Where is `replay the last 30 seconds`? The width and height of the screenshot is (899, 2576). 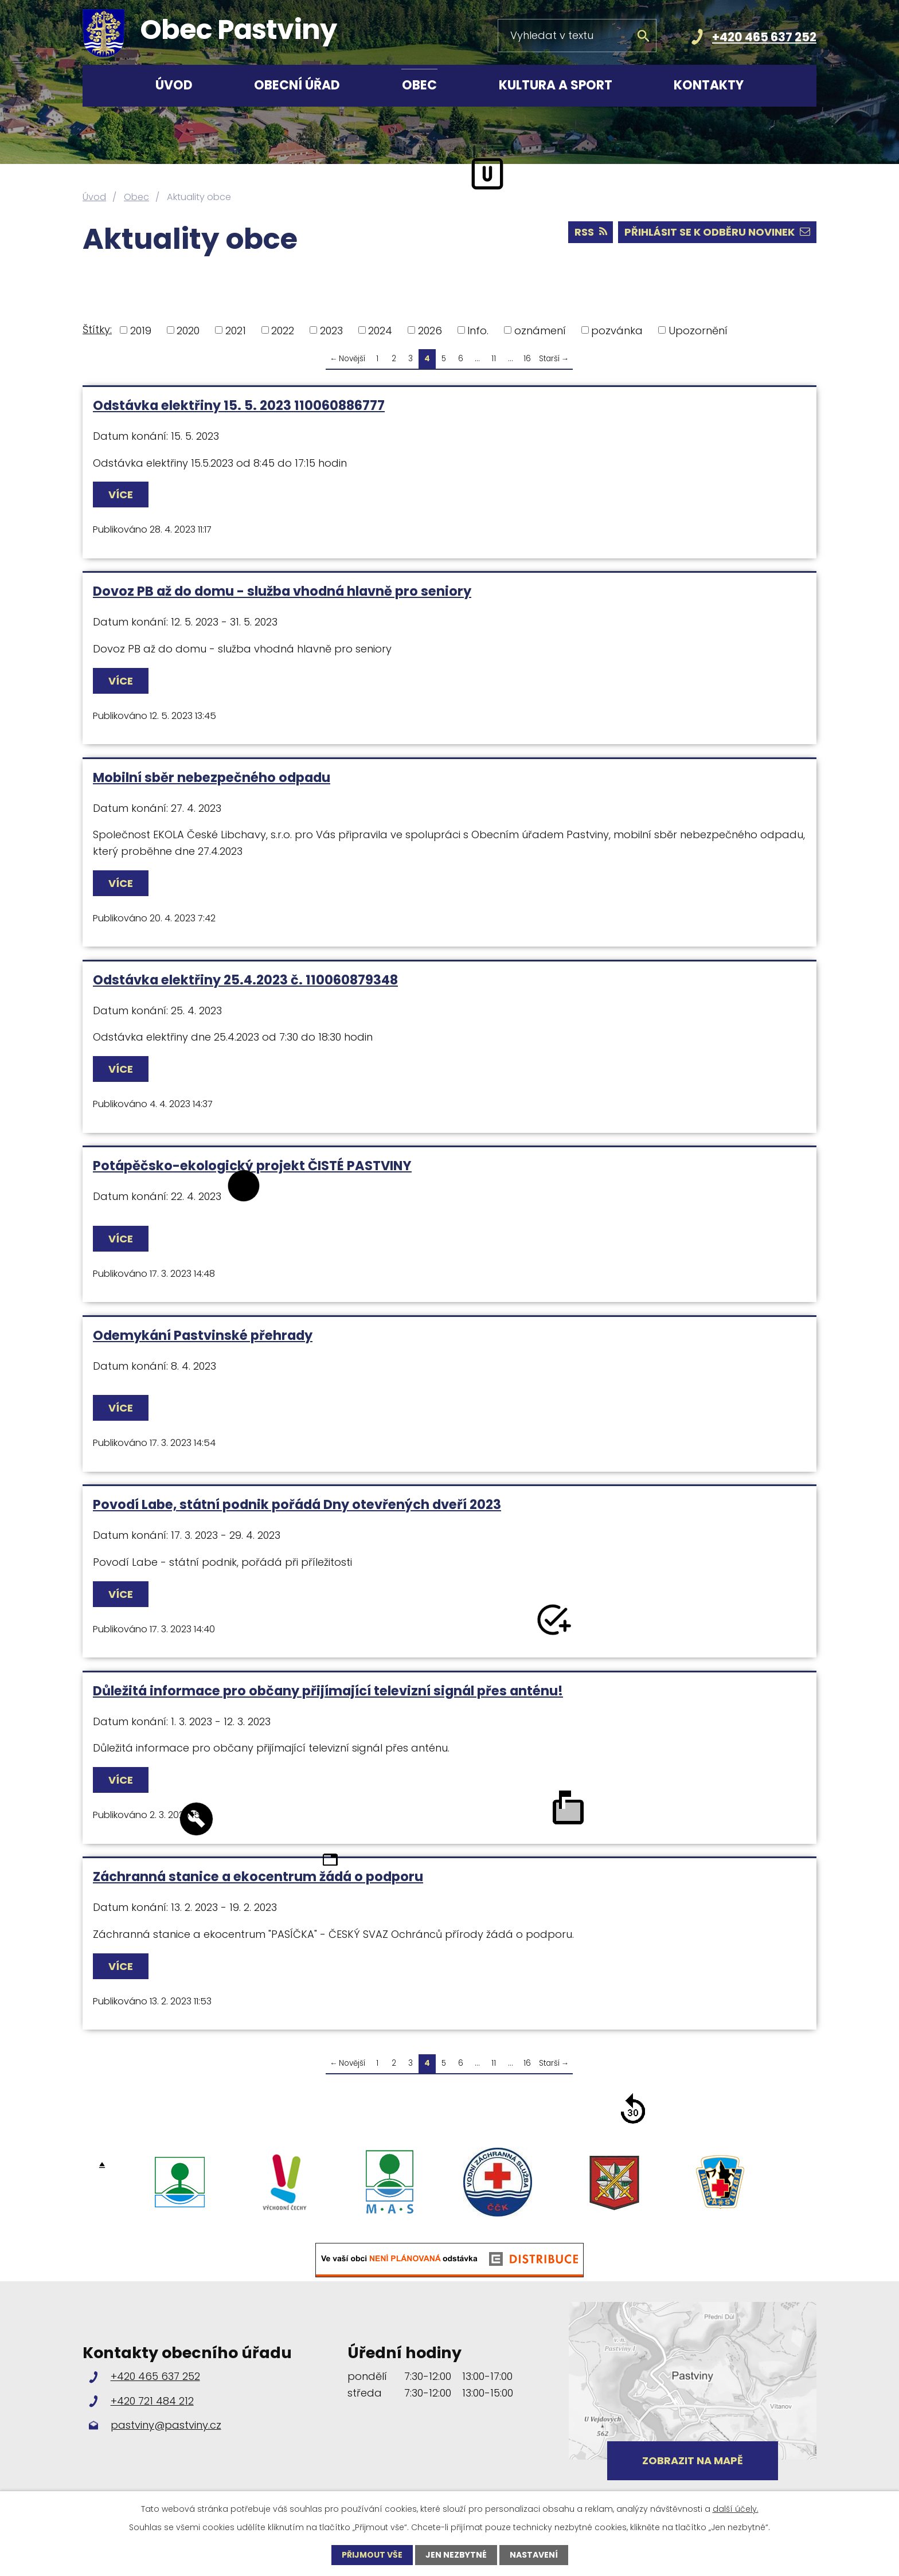
replay the last 30 seconds is located at coordinates (633, 2110).